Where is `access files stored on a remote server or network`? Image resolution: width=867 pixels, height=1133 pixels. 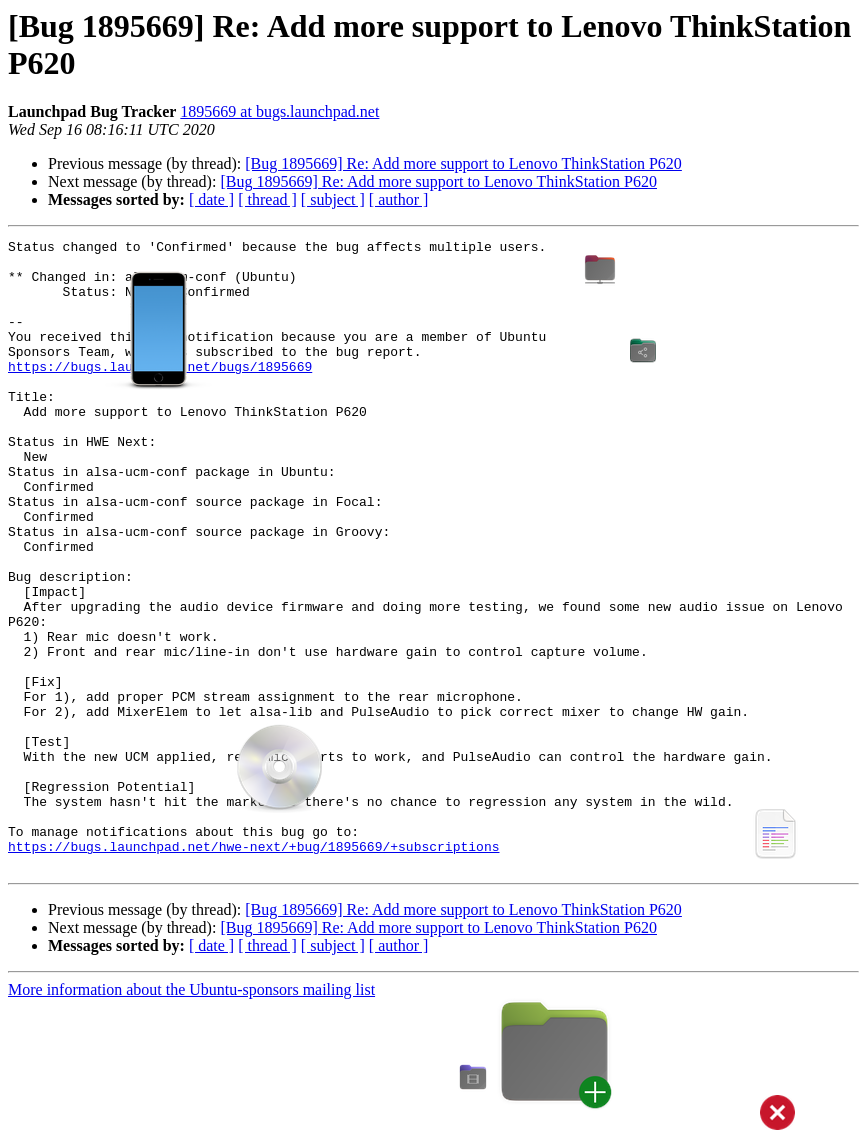 access files stored on a remote server or network is located at coordinates (600, 269).